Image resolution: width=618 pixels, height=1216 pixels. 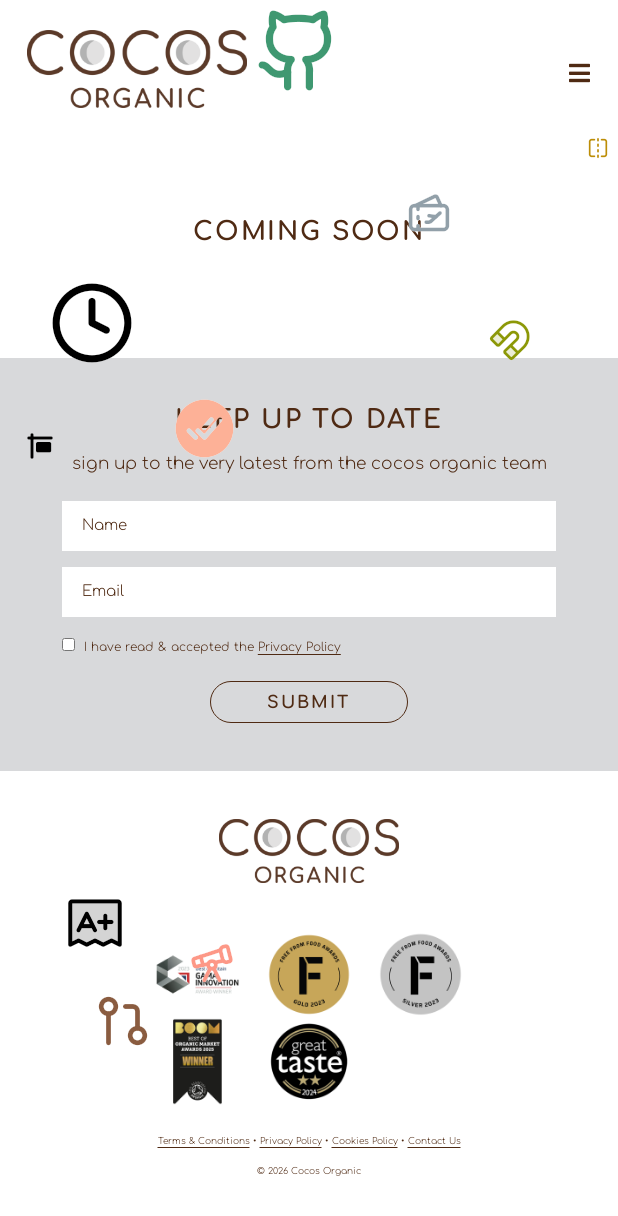 I want to click on a signpost or location marker, so click(x=40, y=446).